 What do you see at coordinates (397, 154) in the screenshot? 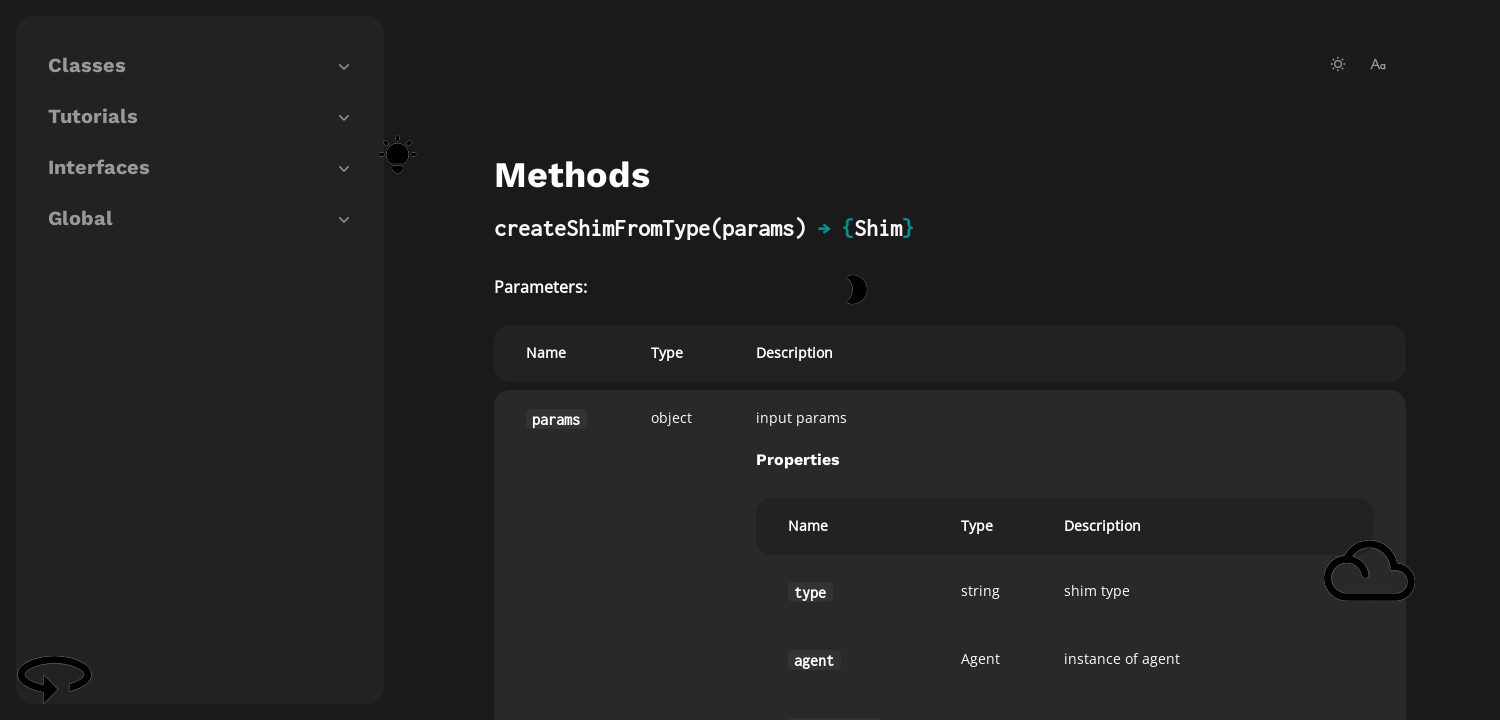
I see `view tips or helpful suggestions` at bounding box center [397, 154].